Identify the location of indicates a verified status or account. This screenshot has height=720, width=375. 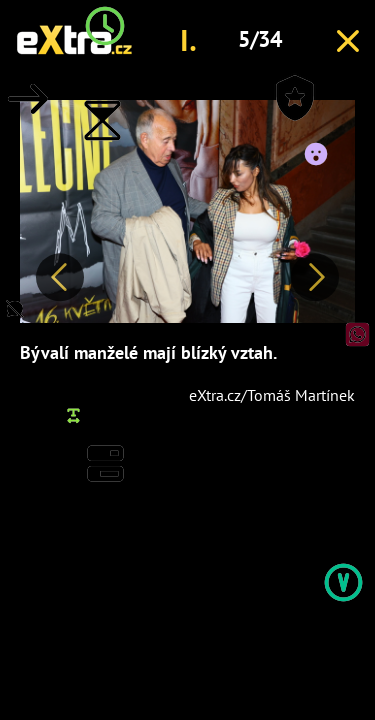
(343, 582).